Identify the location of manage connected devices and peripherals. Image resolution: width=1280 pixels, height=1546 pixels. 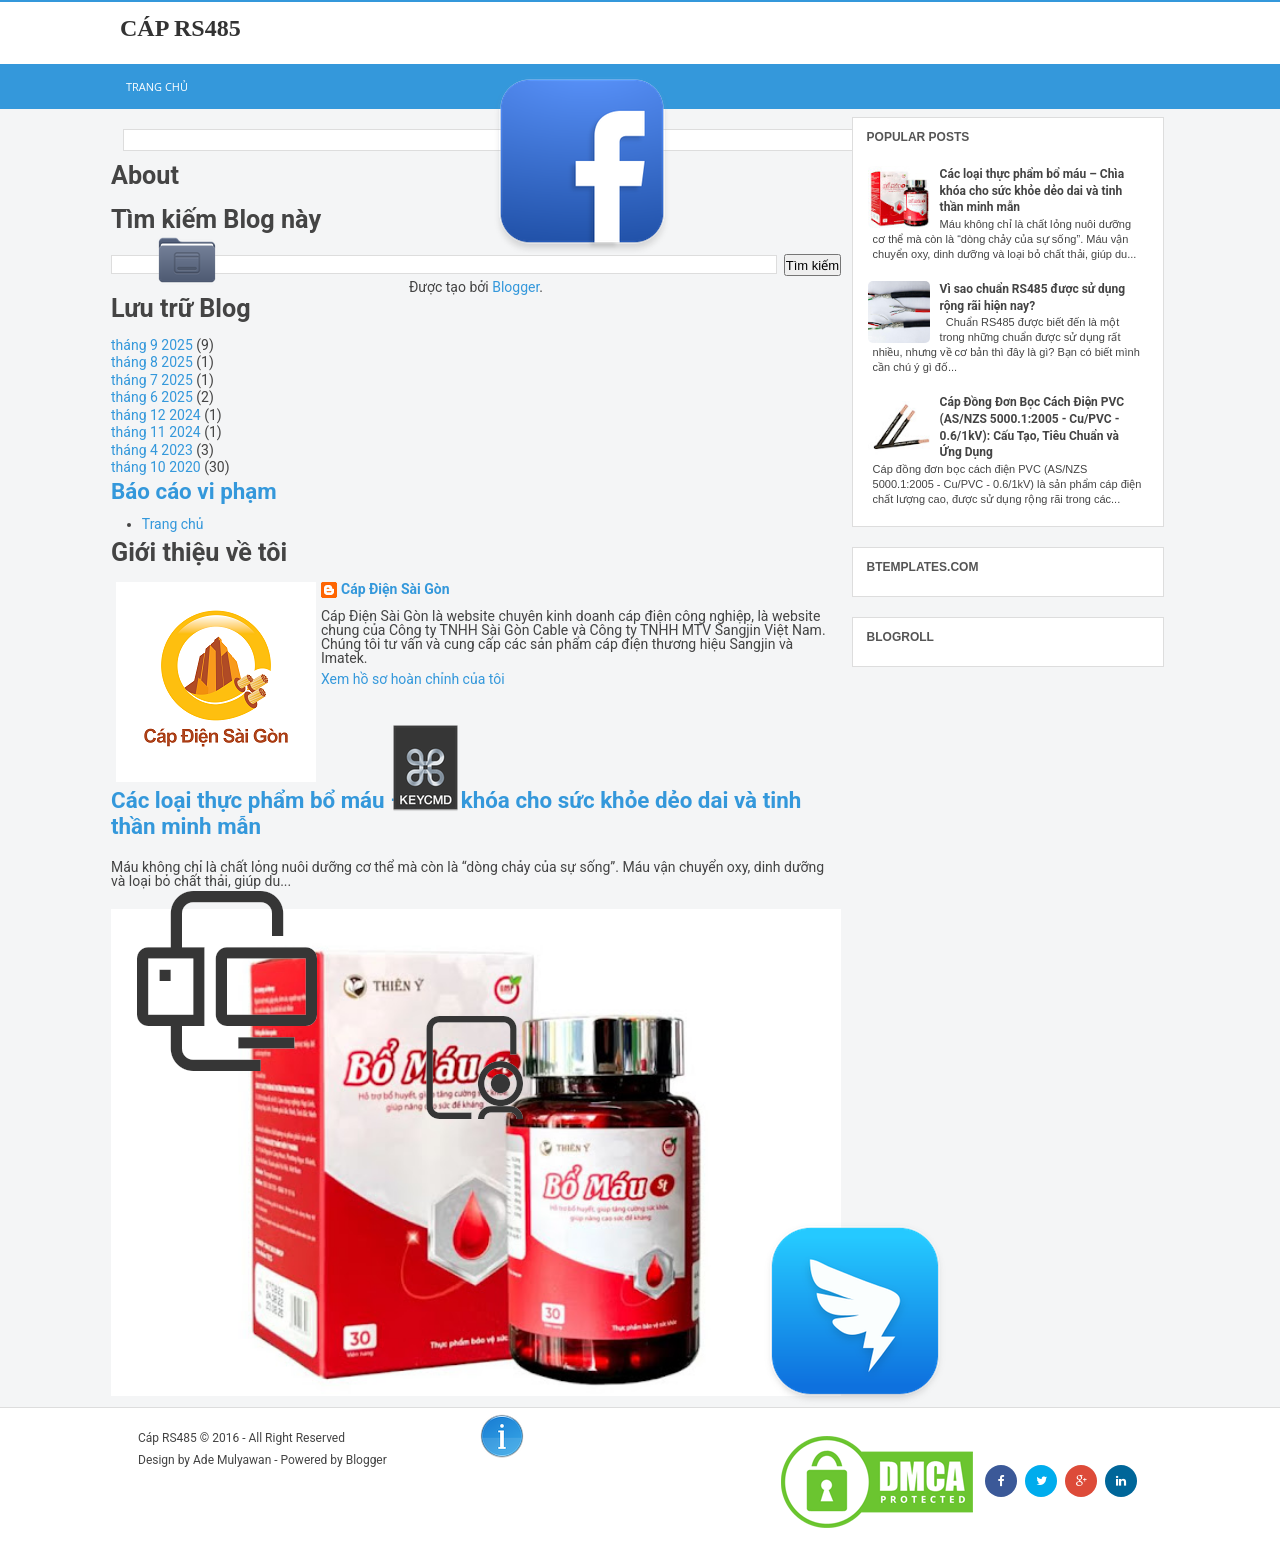
(227, 981).